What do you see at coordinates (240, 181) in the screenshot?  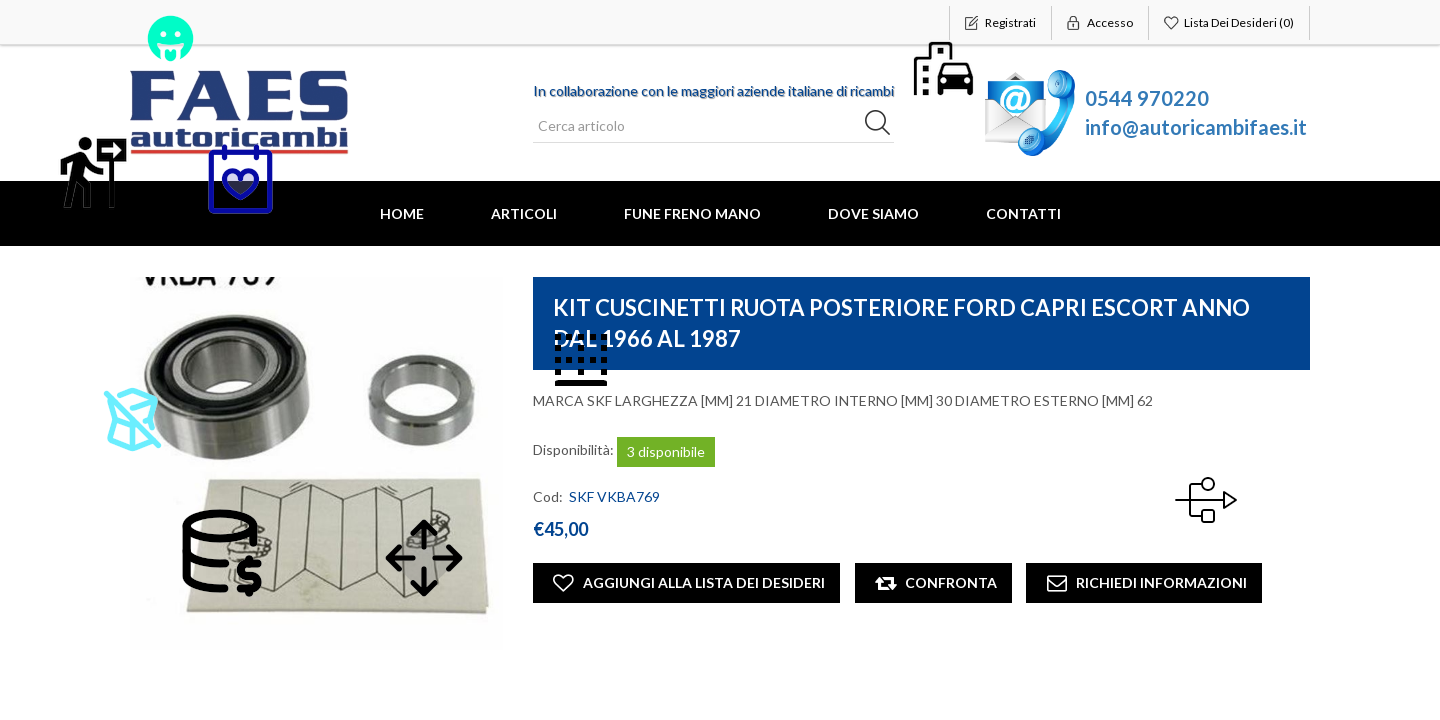 I see `view favorite or loved events` at bounding box center [240, 181].